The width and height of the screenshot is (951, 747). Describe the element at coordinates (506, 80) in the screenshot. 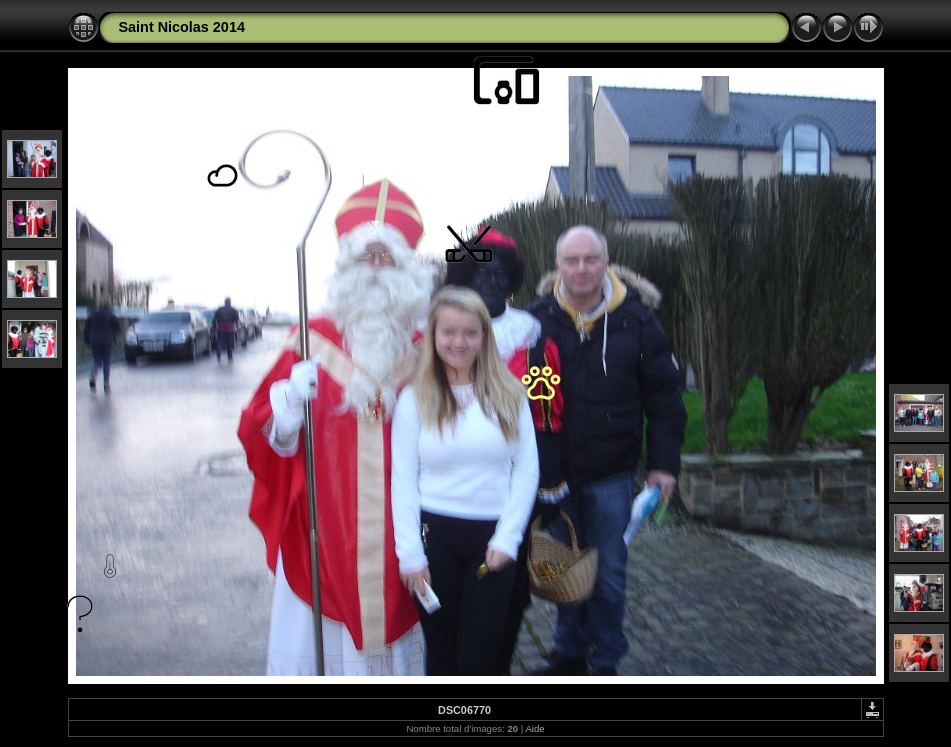

I see `view other connected devices` at that location.